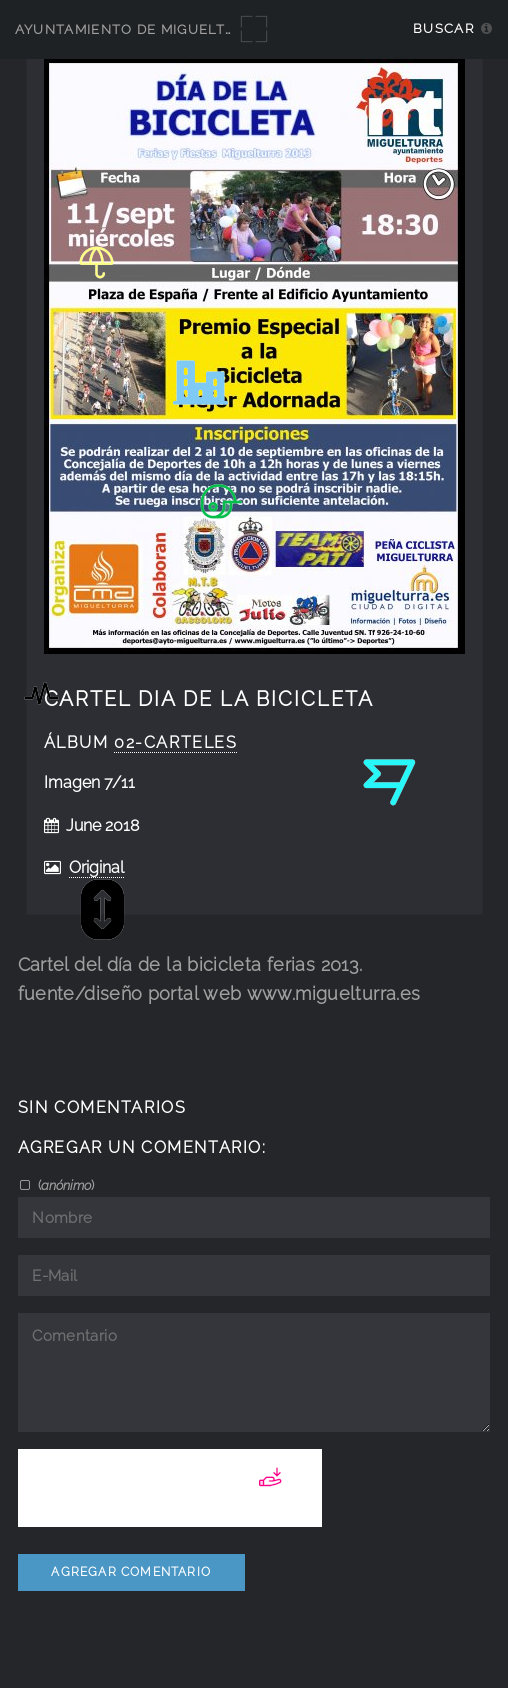 The image size is (508, 1688). Describe the element at coordinates (41, 694) in the screenshot. I see `view activity or system pulse` at that location.